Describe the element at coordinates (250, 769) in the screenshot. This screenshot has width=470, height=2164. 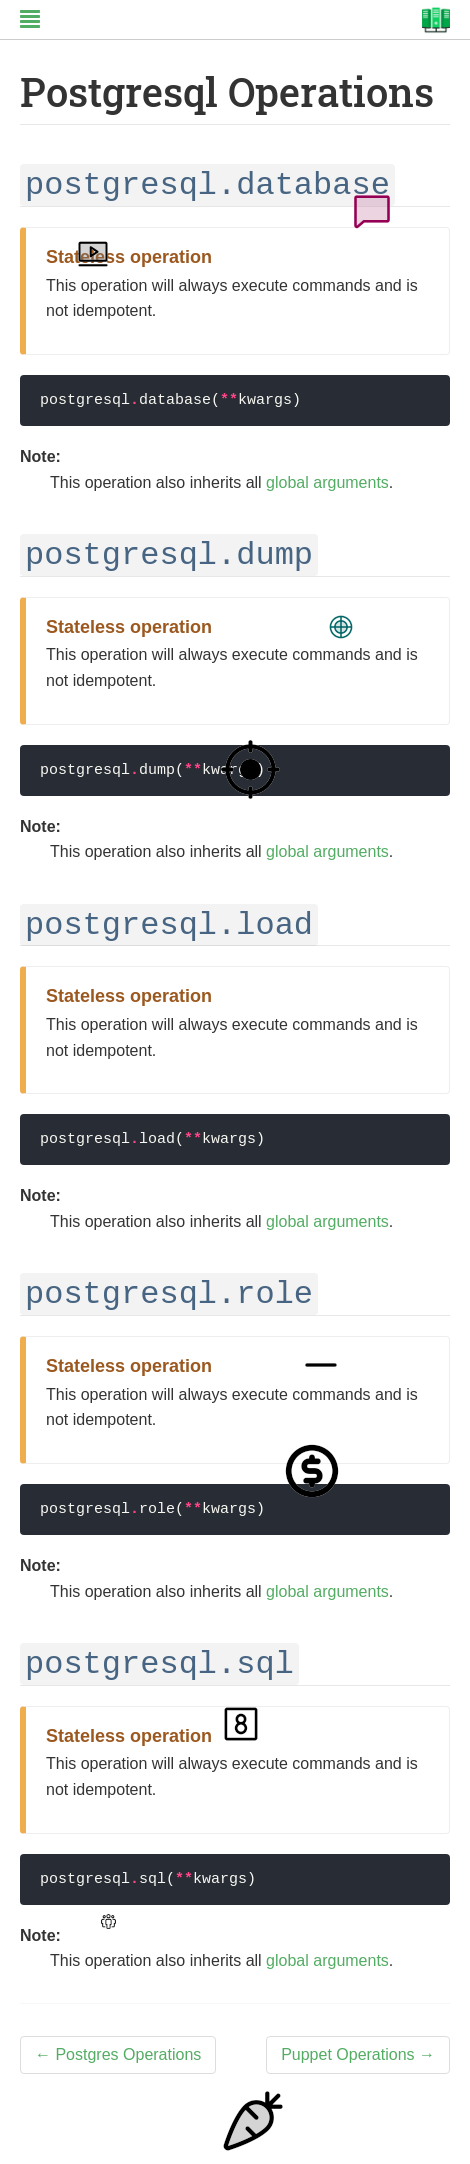
I see `center map on current location` at that location.